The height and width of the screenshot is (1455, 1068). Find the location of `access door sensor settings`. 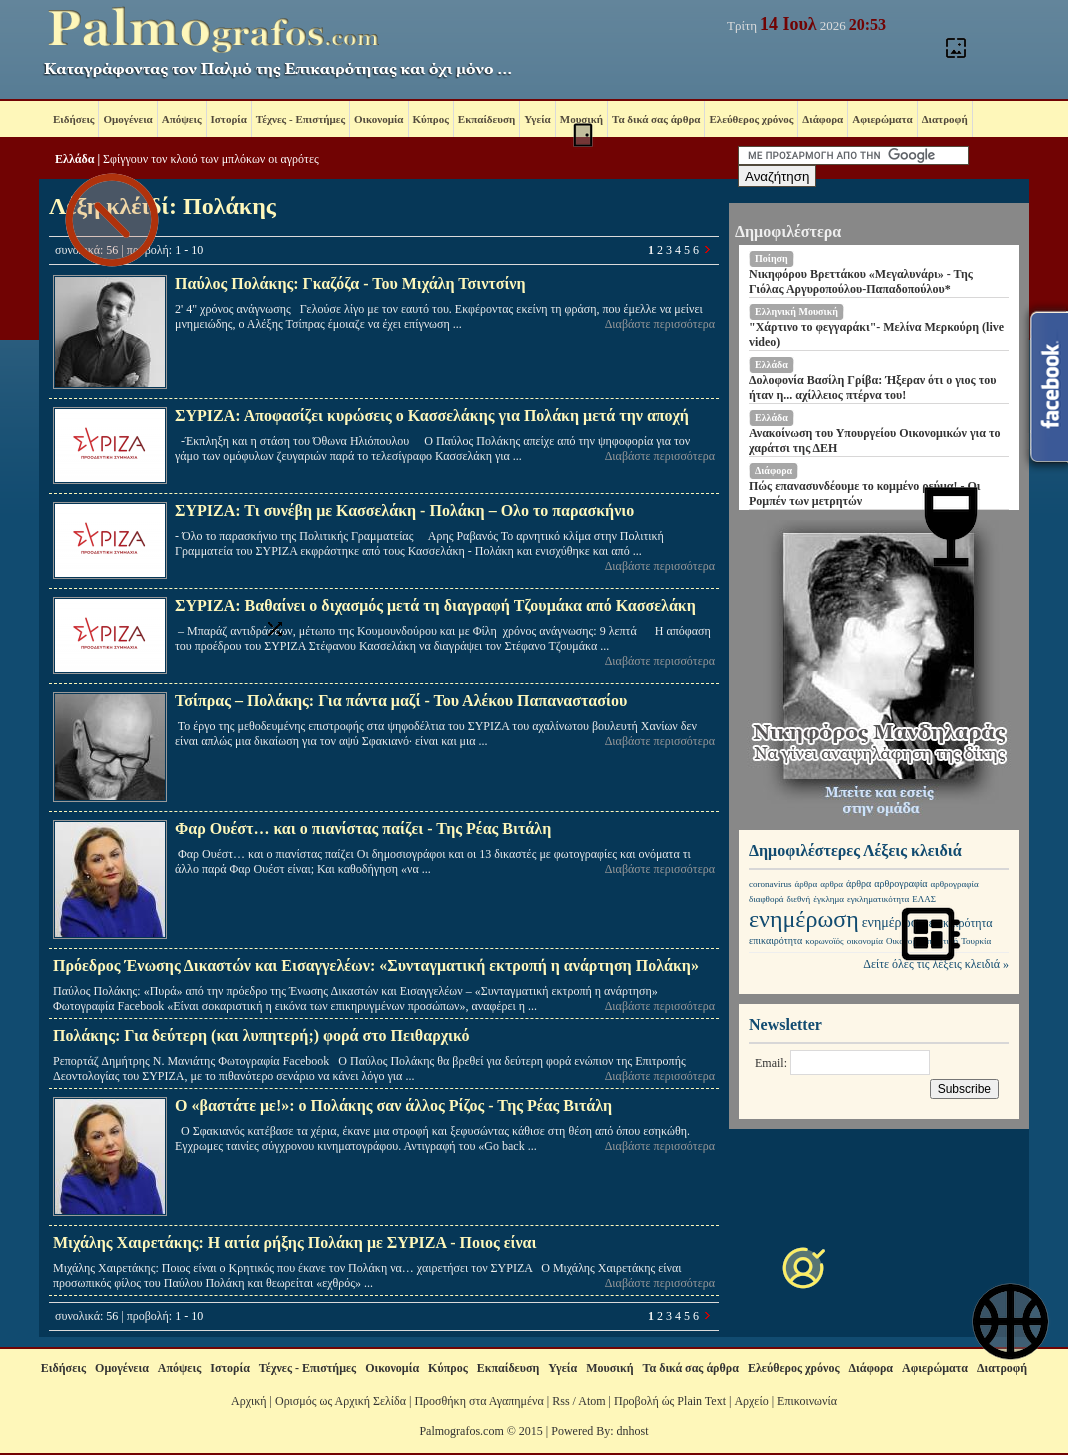

access door sensor settings is located at coordinates (583, 135).